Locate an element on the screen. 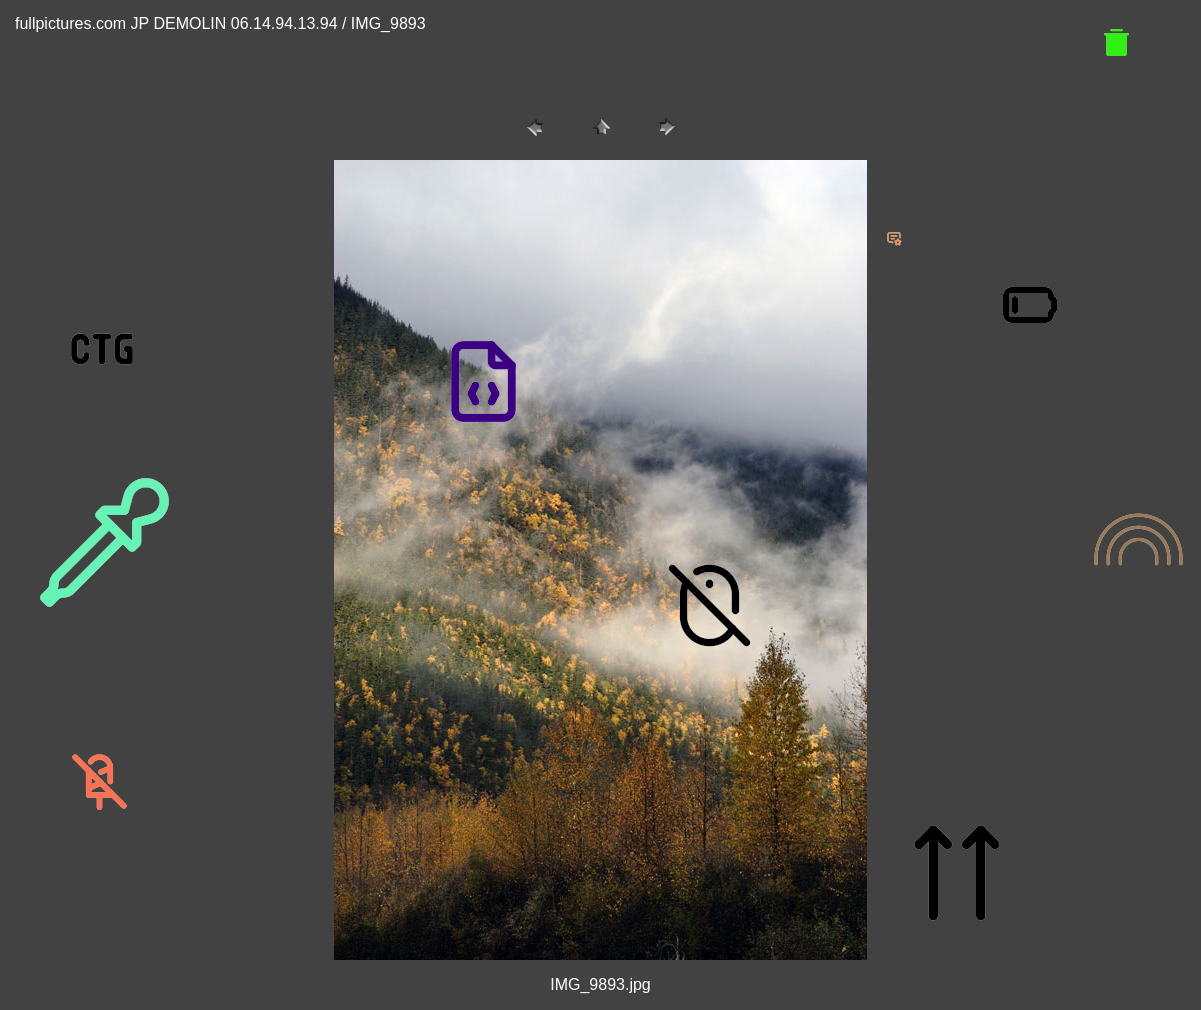 The height and width of the screenshot is (1010, 1201). sort items in ascending order is located at coordinates (957, 873).